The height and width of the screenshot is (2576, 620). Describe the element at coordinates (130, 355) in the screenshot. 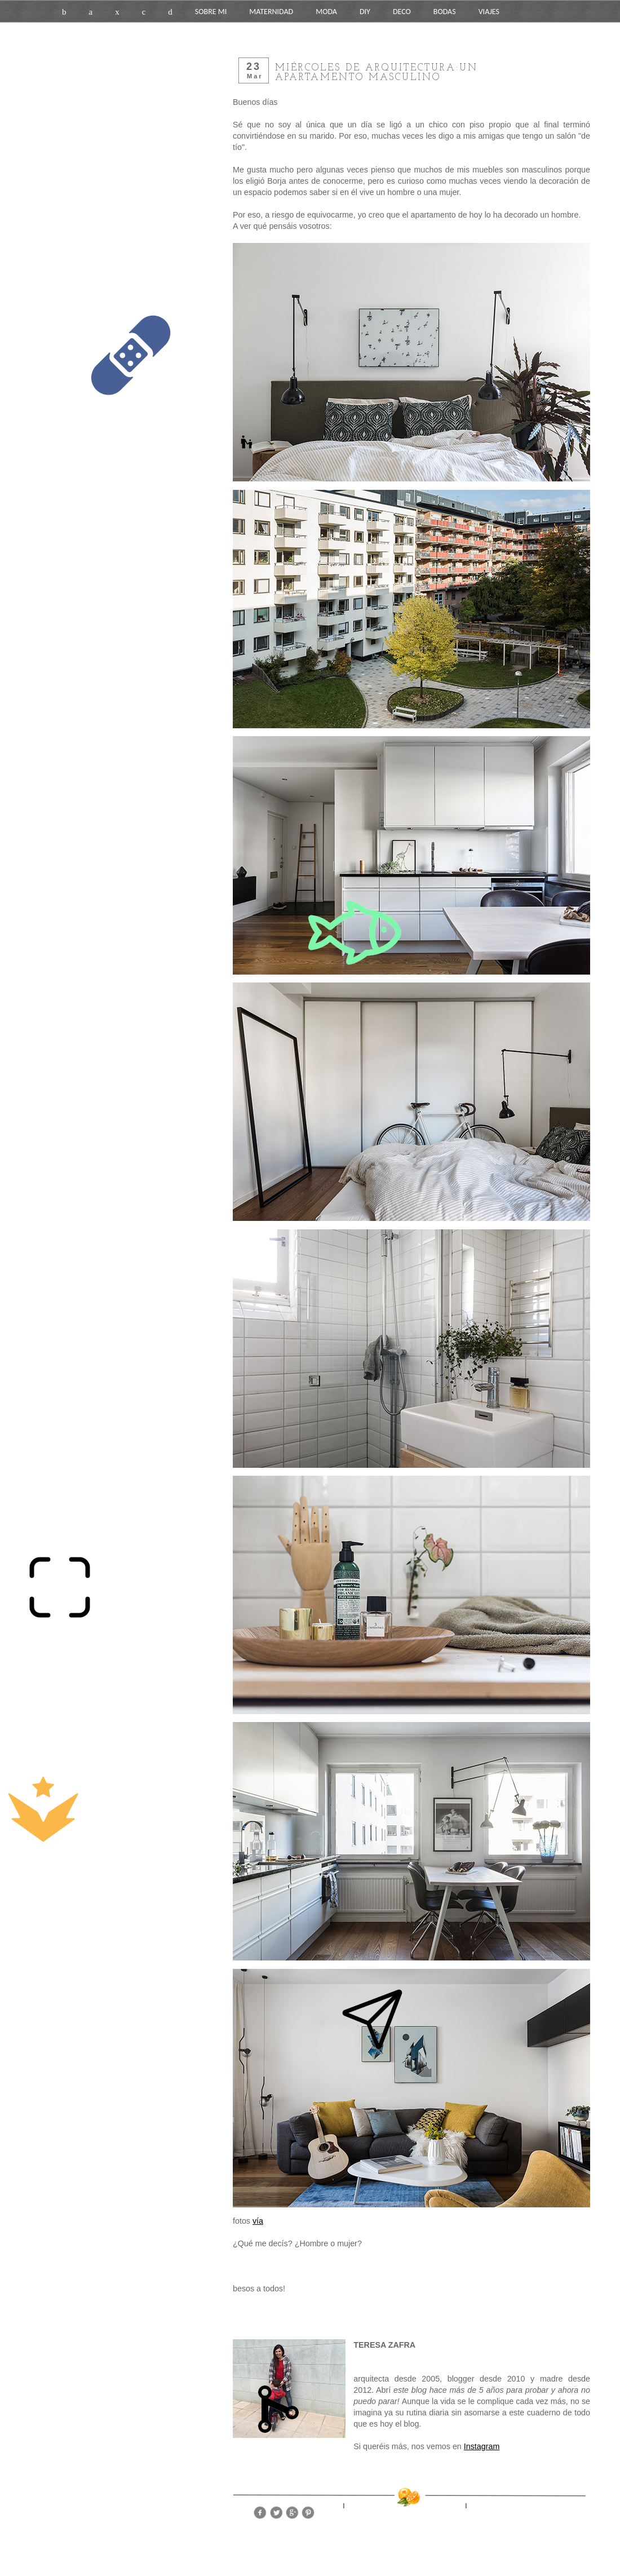

I see `access first aid or medical help` at that location.